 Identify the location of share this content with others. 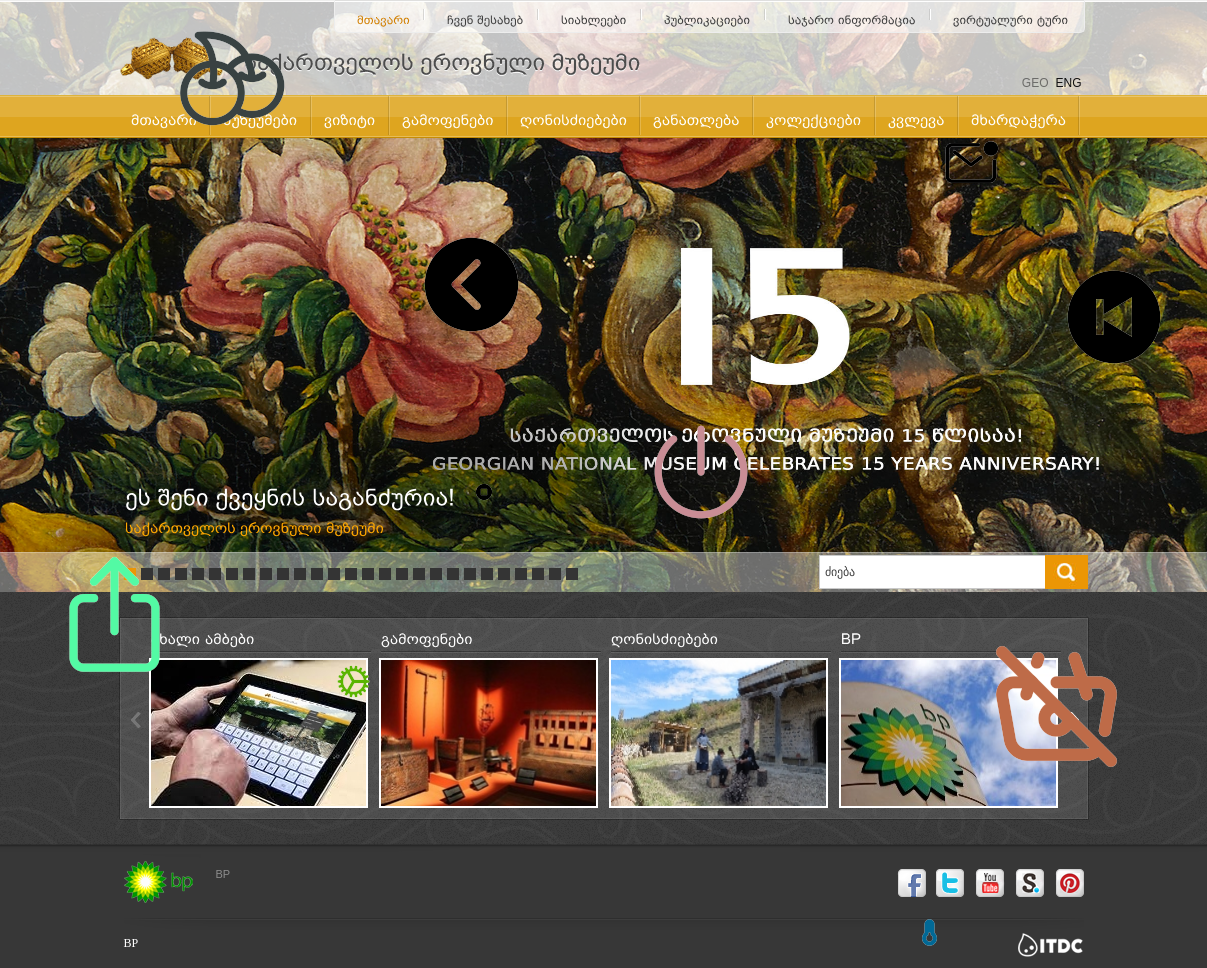
(114, 614).